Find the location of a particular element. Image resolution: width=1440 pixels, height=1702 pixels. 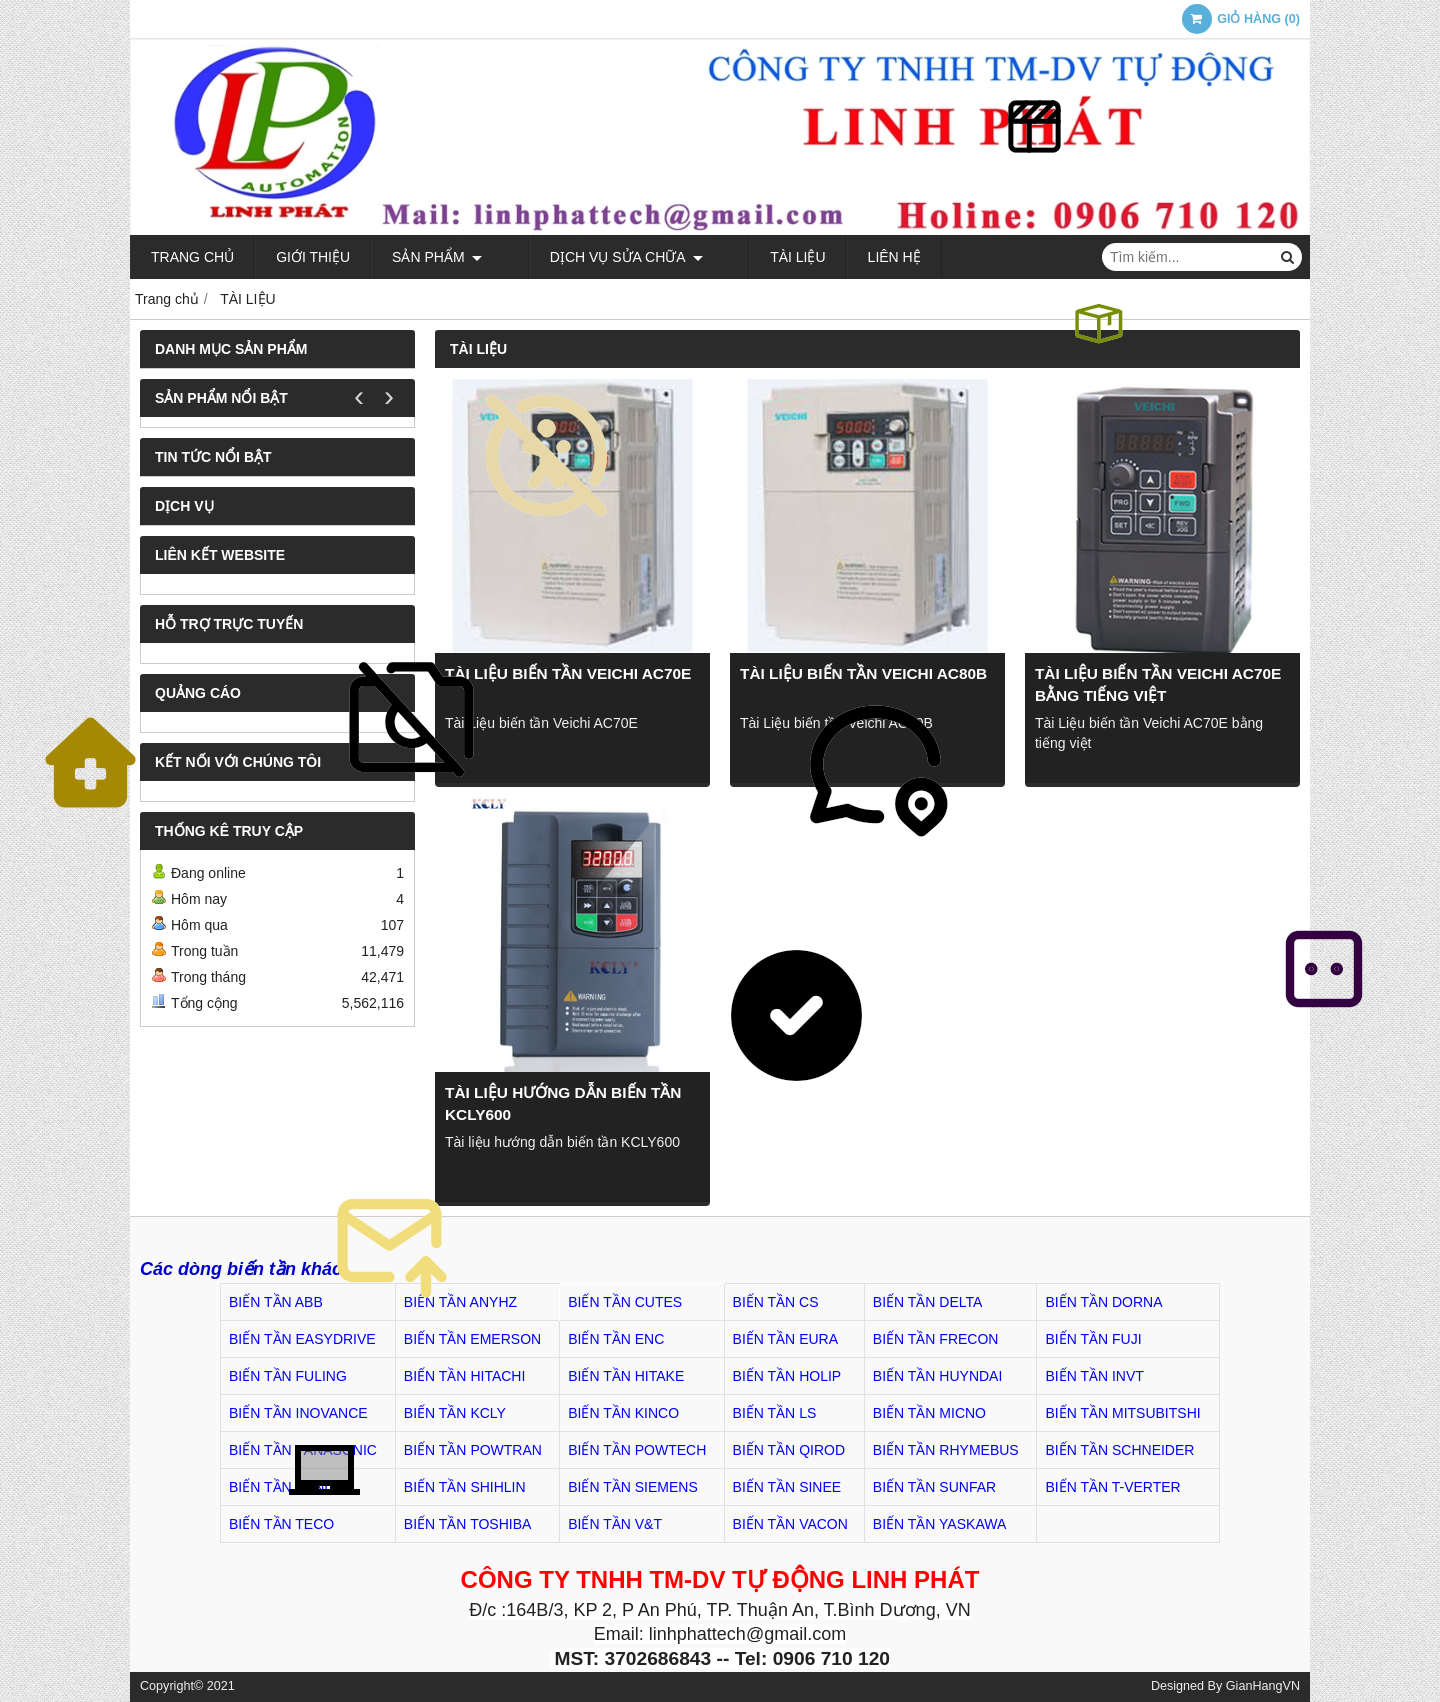

electrical outlet or power source indicator is located at coordinates (1324, 969).